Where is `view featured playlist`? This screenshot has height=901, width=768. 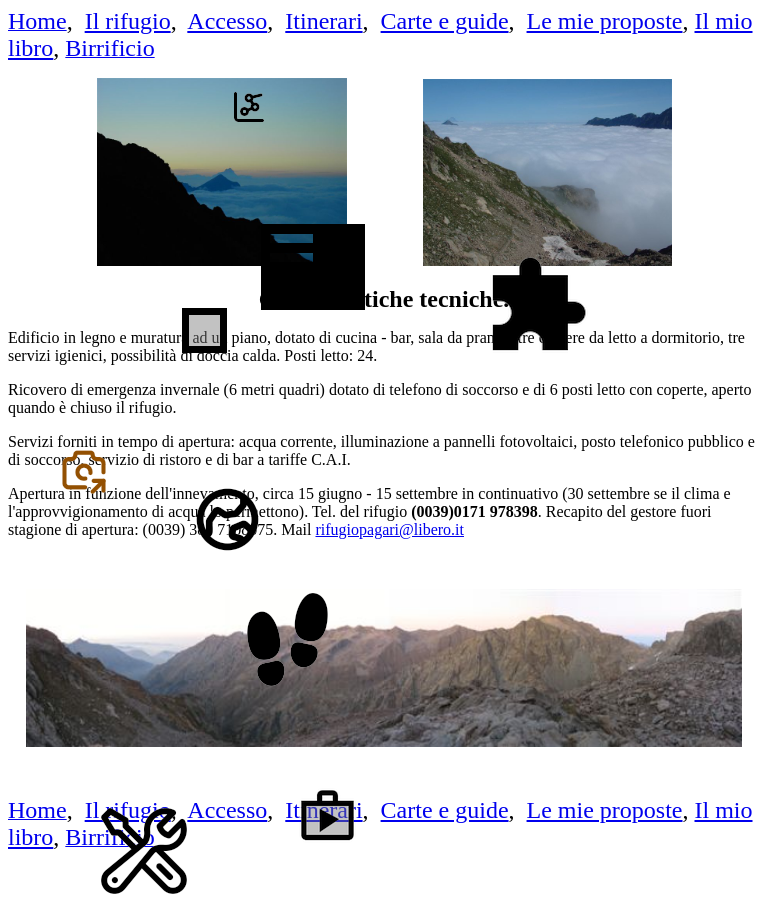 view featured playlist is located at coordinates (313, 267).